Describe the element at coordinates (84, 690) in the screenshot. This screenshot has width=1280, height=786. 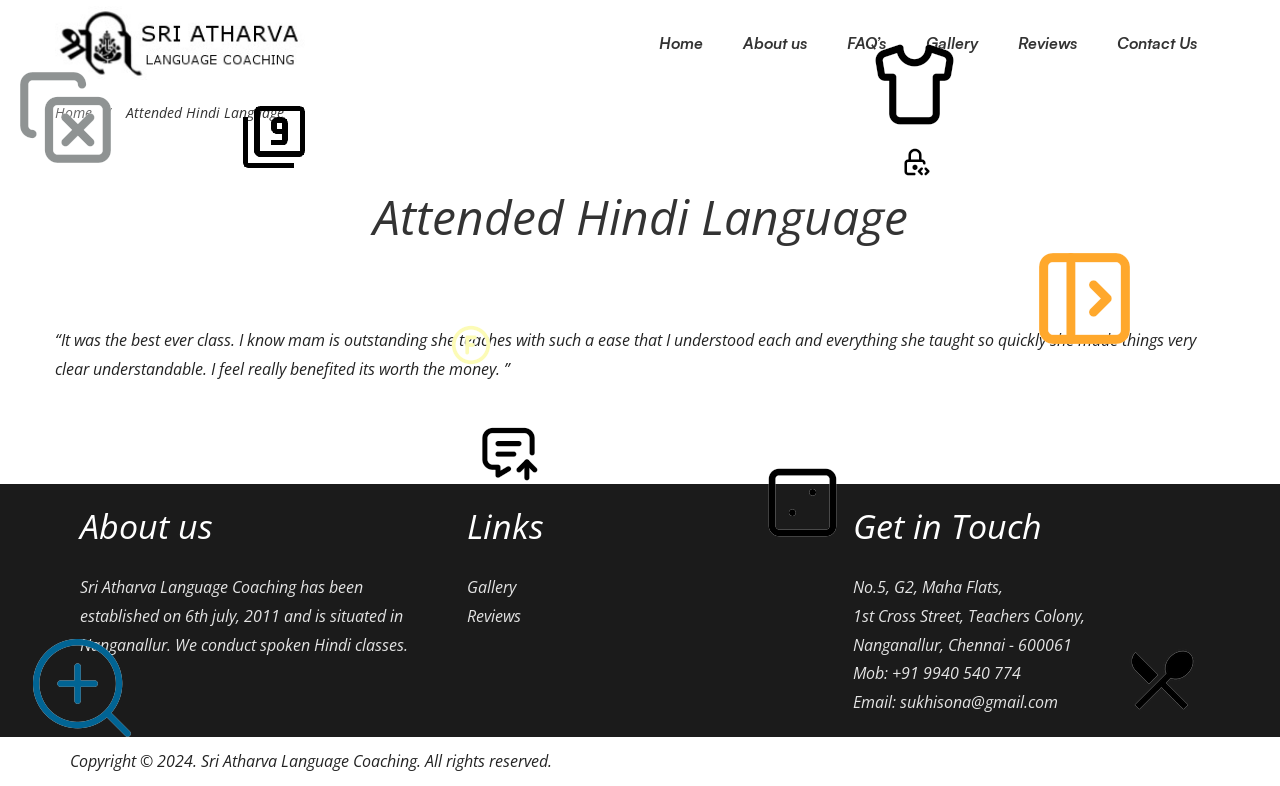
I see `zoom in on content or image` at that location.